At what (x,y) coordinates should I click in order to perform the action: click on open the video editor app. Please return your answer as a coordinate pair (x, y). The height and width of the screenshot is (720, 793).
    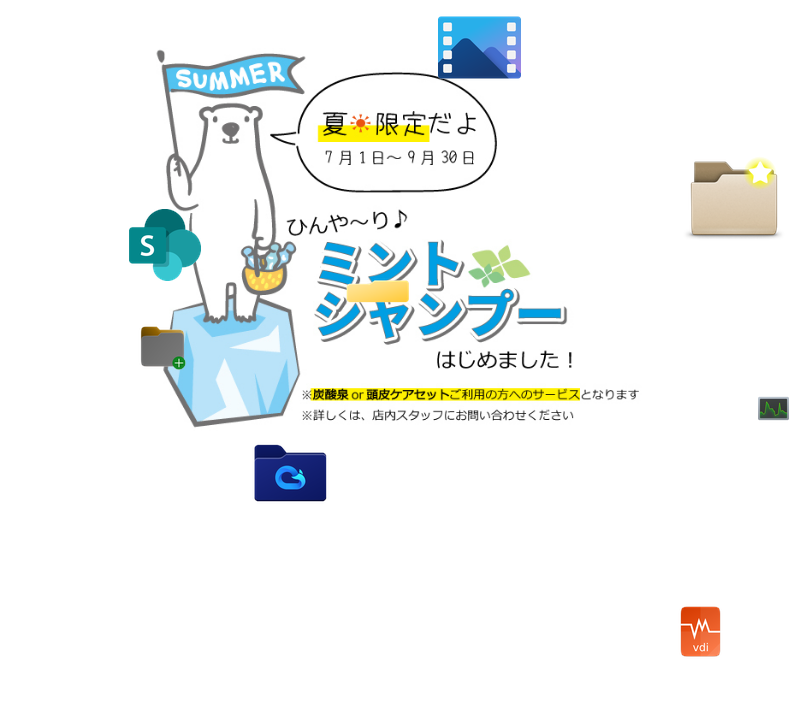
    Looking at the image, I should click on (479, 47).